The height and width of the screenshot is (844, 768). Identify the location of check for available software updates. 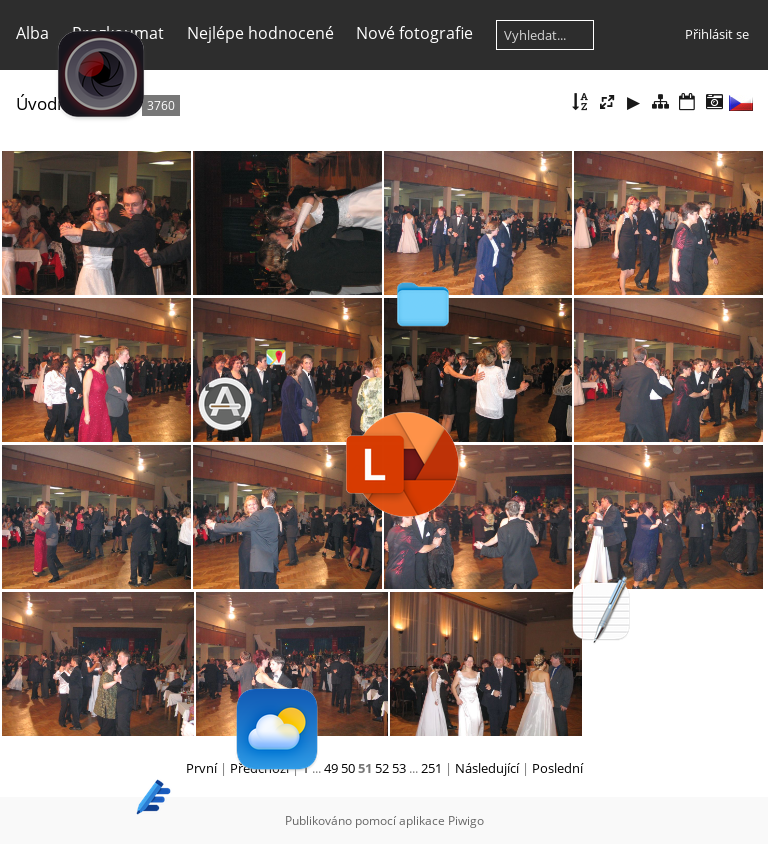
(225, 404).